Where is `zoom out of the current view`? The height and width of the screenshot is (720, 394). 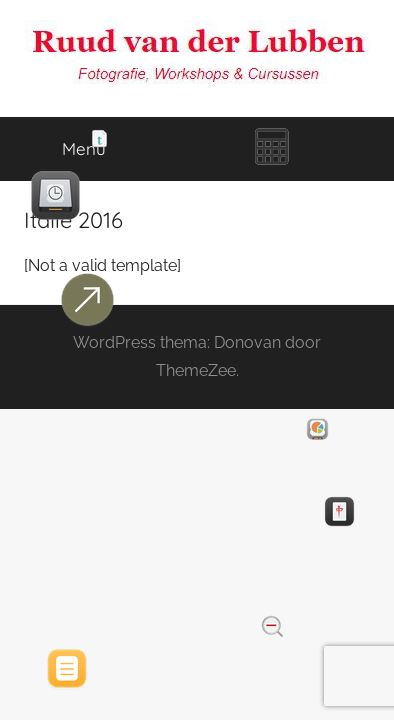 zoom out of the current view is located at coordinates (272, 626).